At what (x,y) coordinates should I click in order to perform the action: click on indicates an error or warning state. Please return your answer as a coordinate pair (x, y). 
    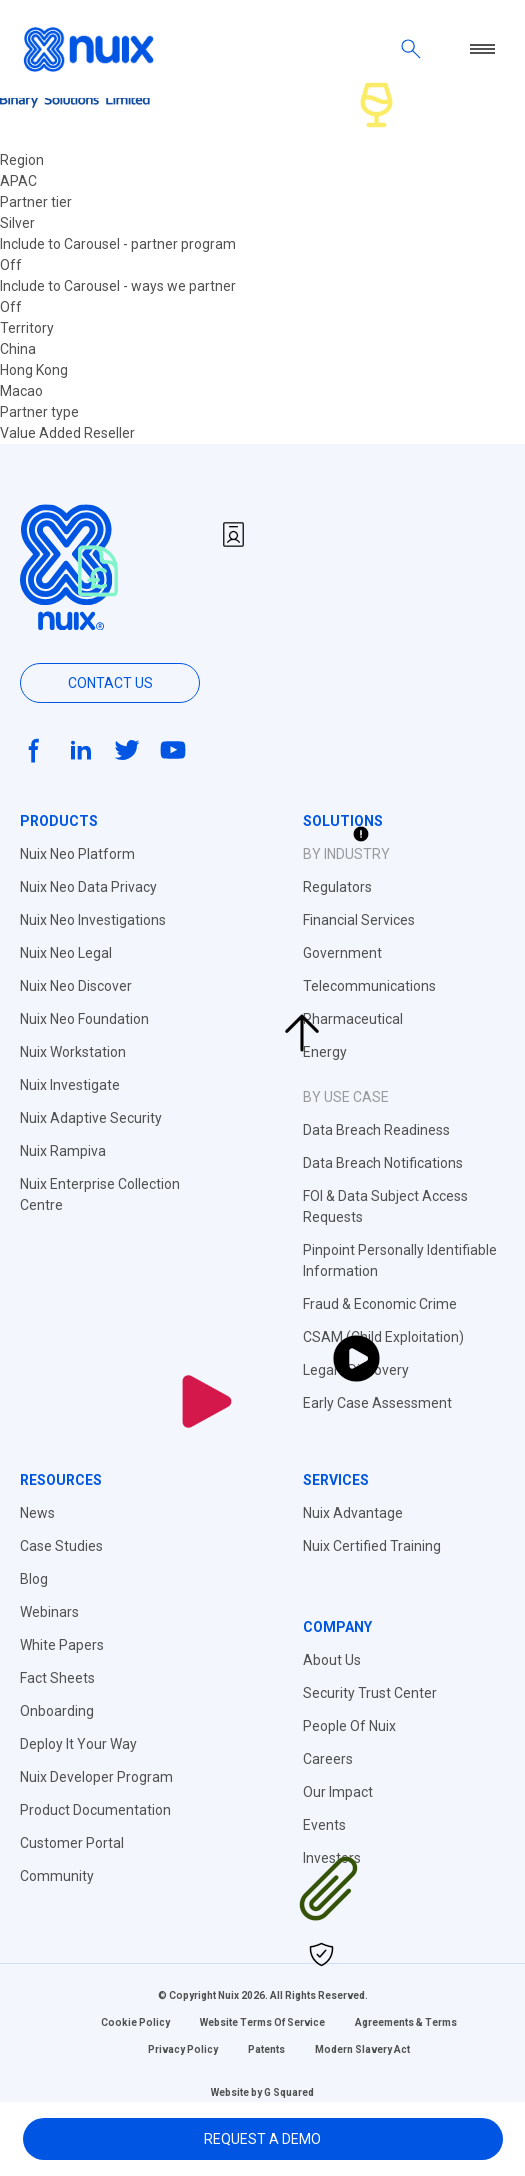
    Looking at the image, I should click on (361, 834).